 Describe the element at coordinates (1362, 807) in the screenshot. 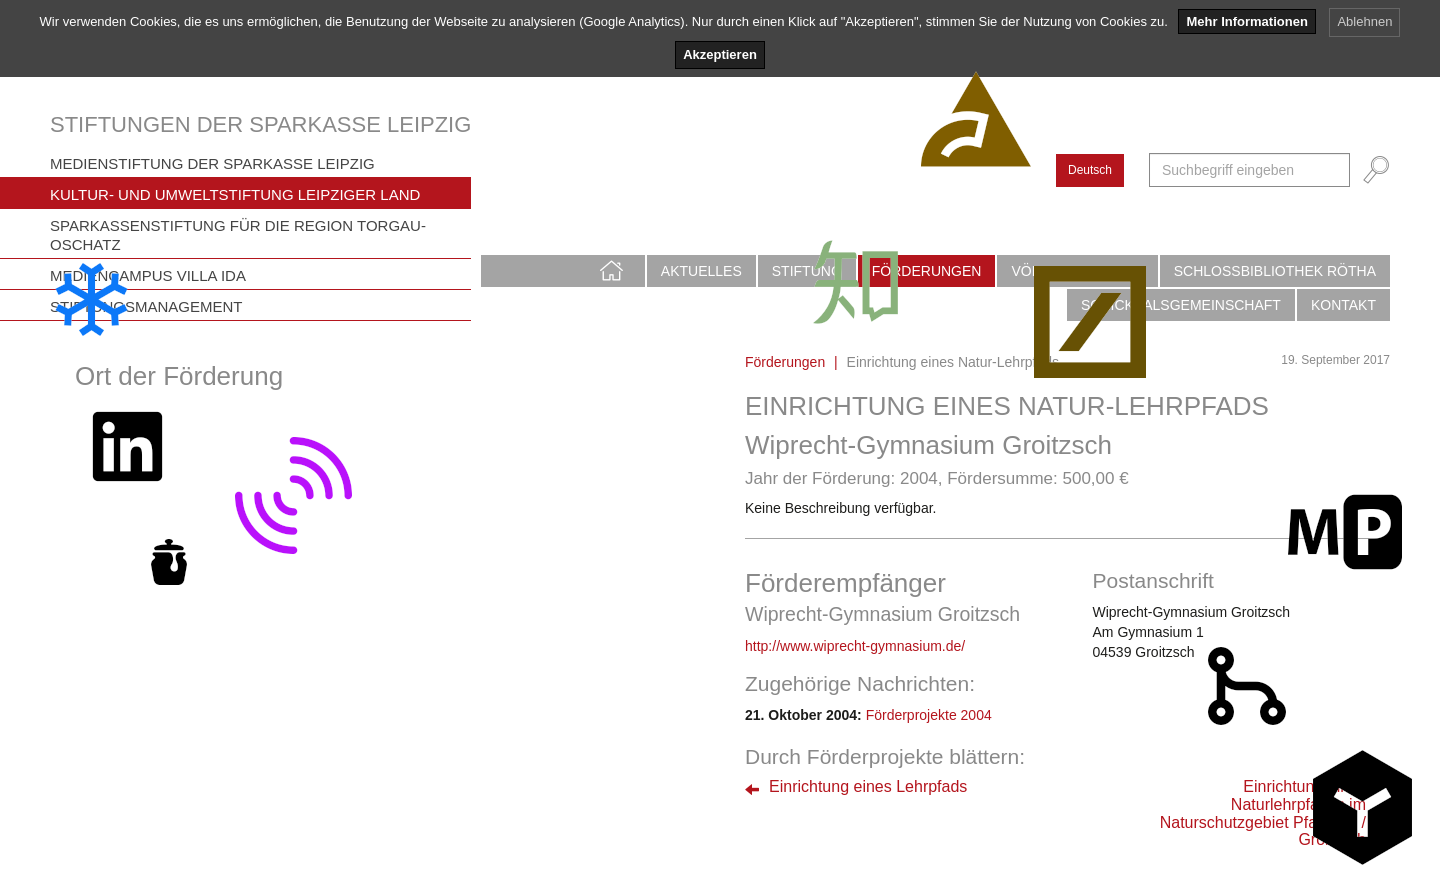

I see `Unity game engine logo` at that location.